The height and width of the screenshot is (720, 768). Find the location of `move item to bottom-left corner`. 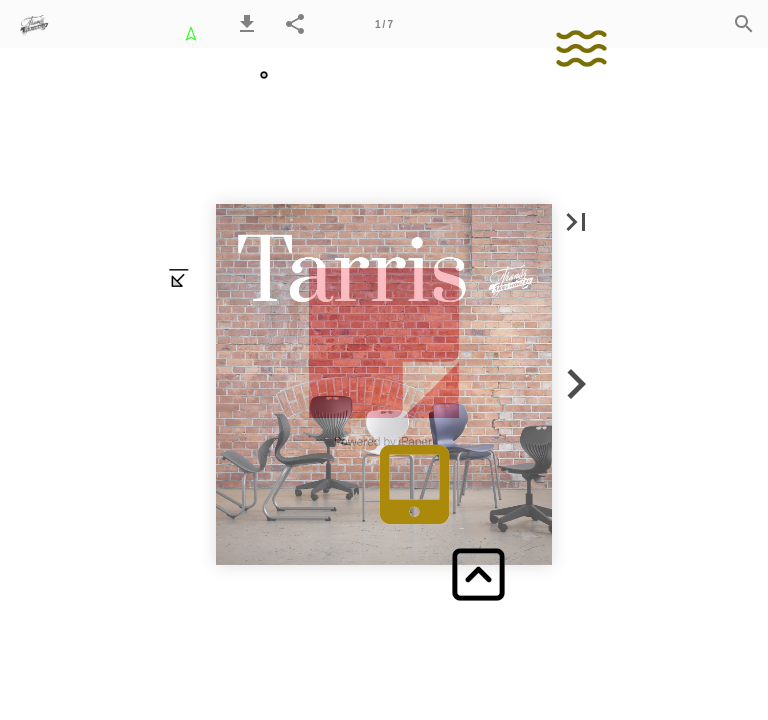

move item to bottom-left corner is located at coordinates (178, 278).